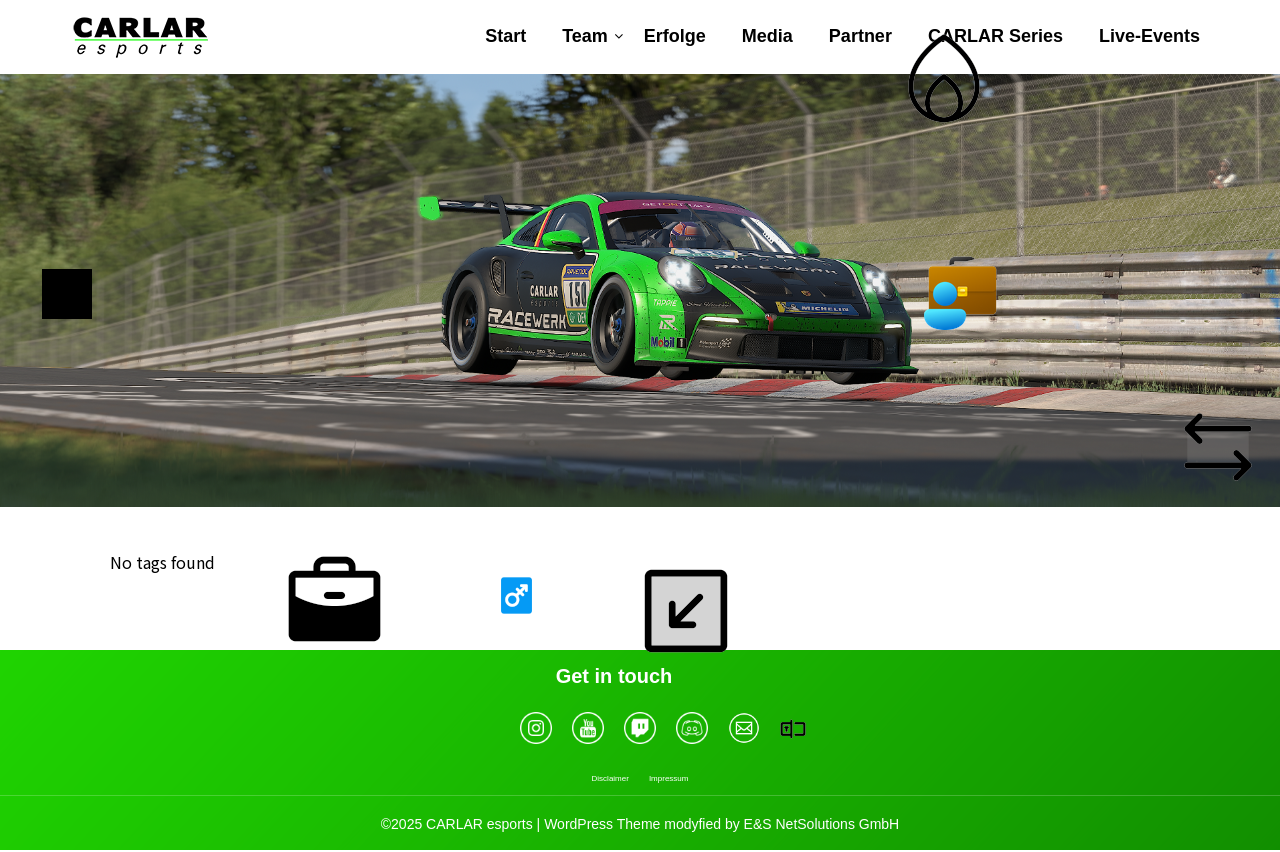  What do you see at coordinates (1218, 447) in the screenshot?
I see `swap or exchange items` at bounding box center [1218, 447].